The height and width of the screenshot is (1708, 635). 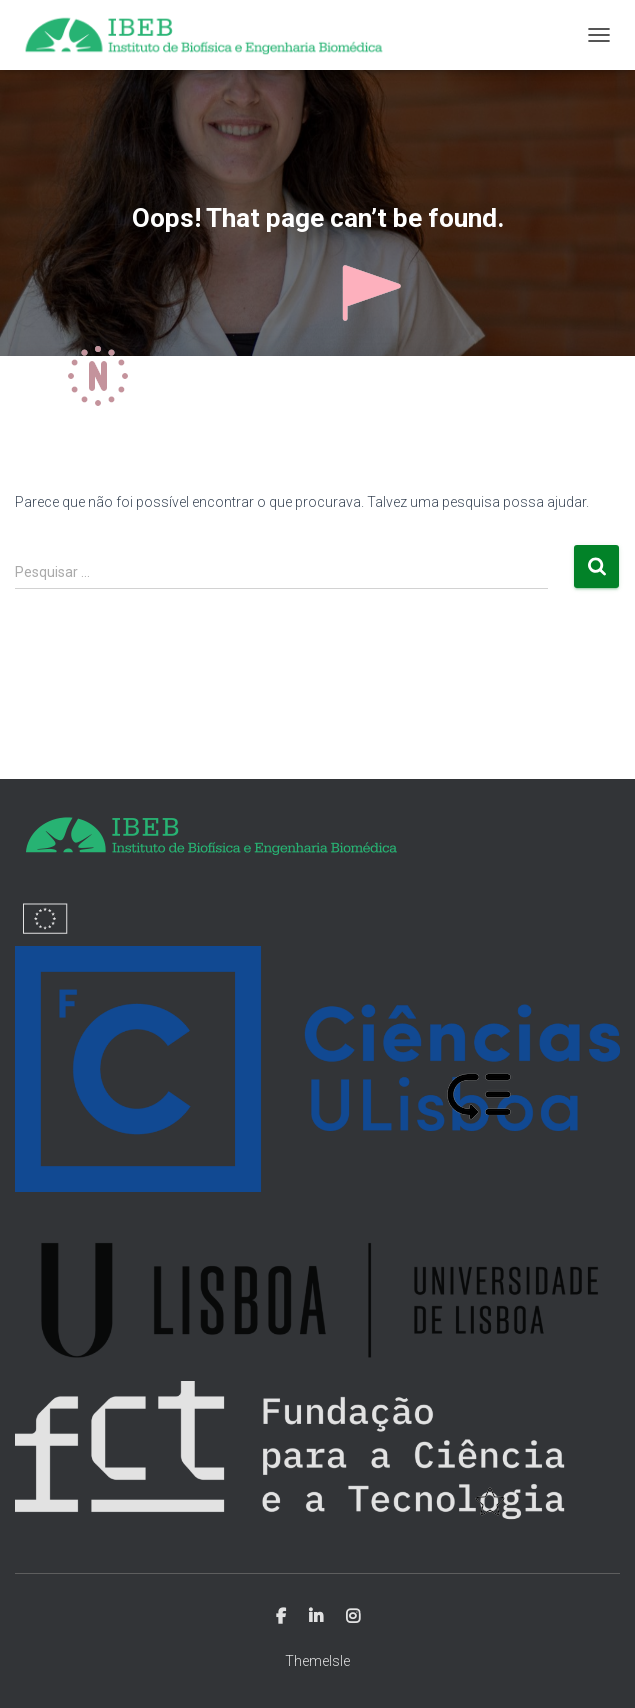 What do you see at coordinates (490, 1502) in the screenshot?
I see `add to favorites` at bounding box center [490, 1502].